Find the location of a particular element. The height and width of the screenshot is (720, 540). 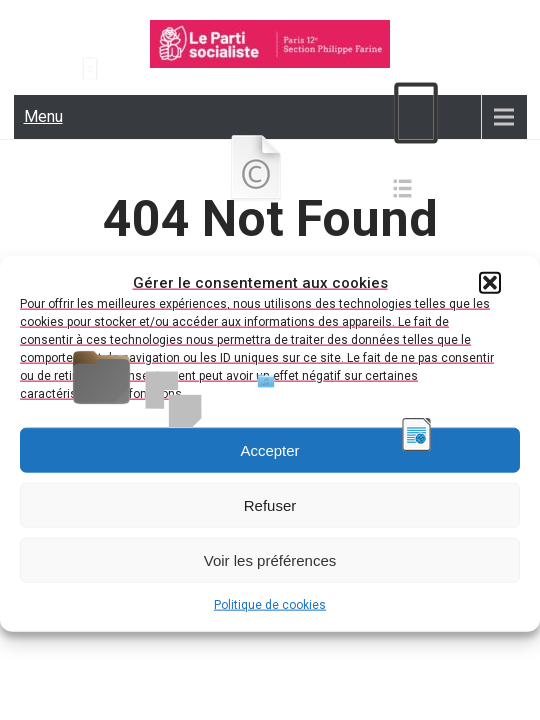

indicates kde connect is running in the system tray is located at coordinates (90, 69).